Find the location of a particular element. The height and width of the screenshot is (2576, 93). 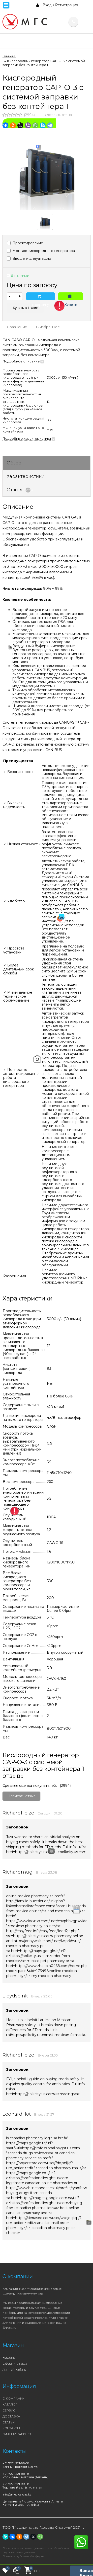

open the camera app is located at coordinates (37, 1059).